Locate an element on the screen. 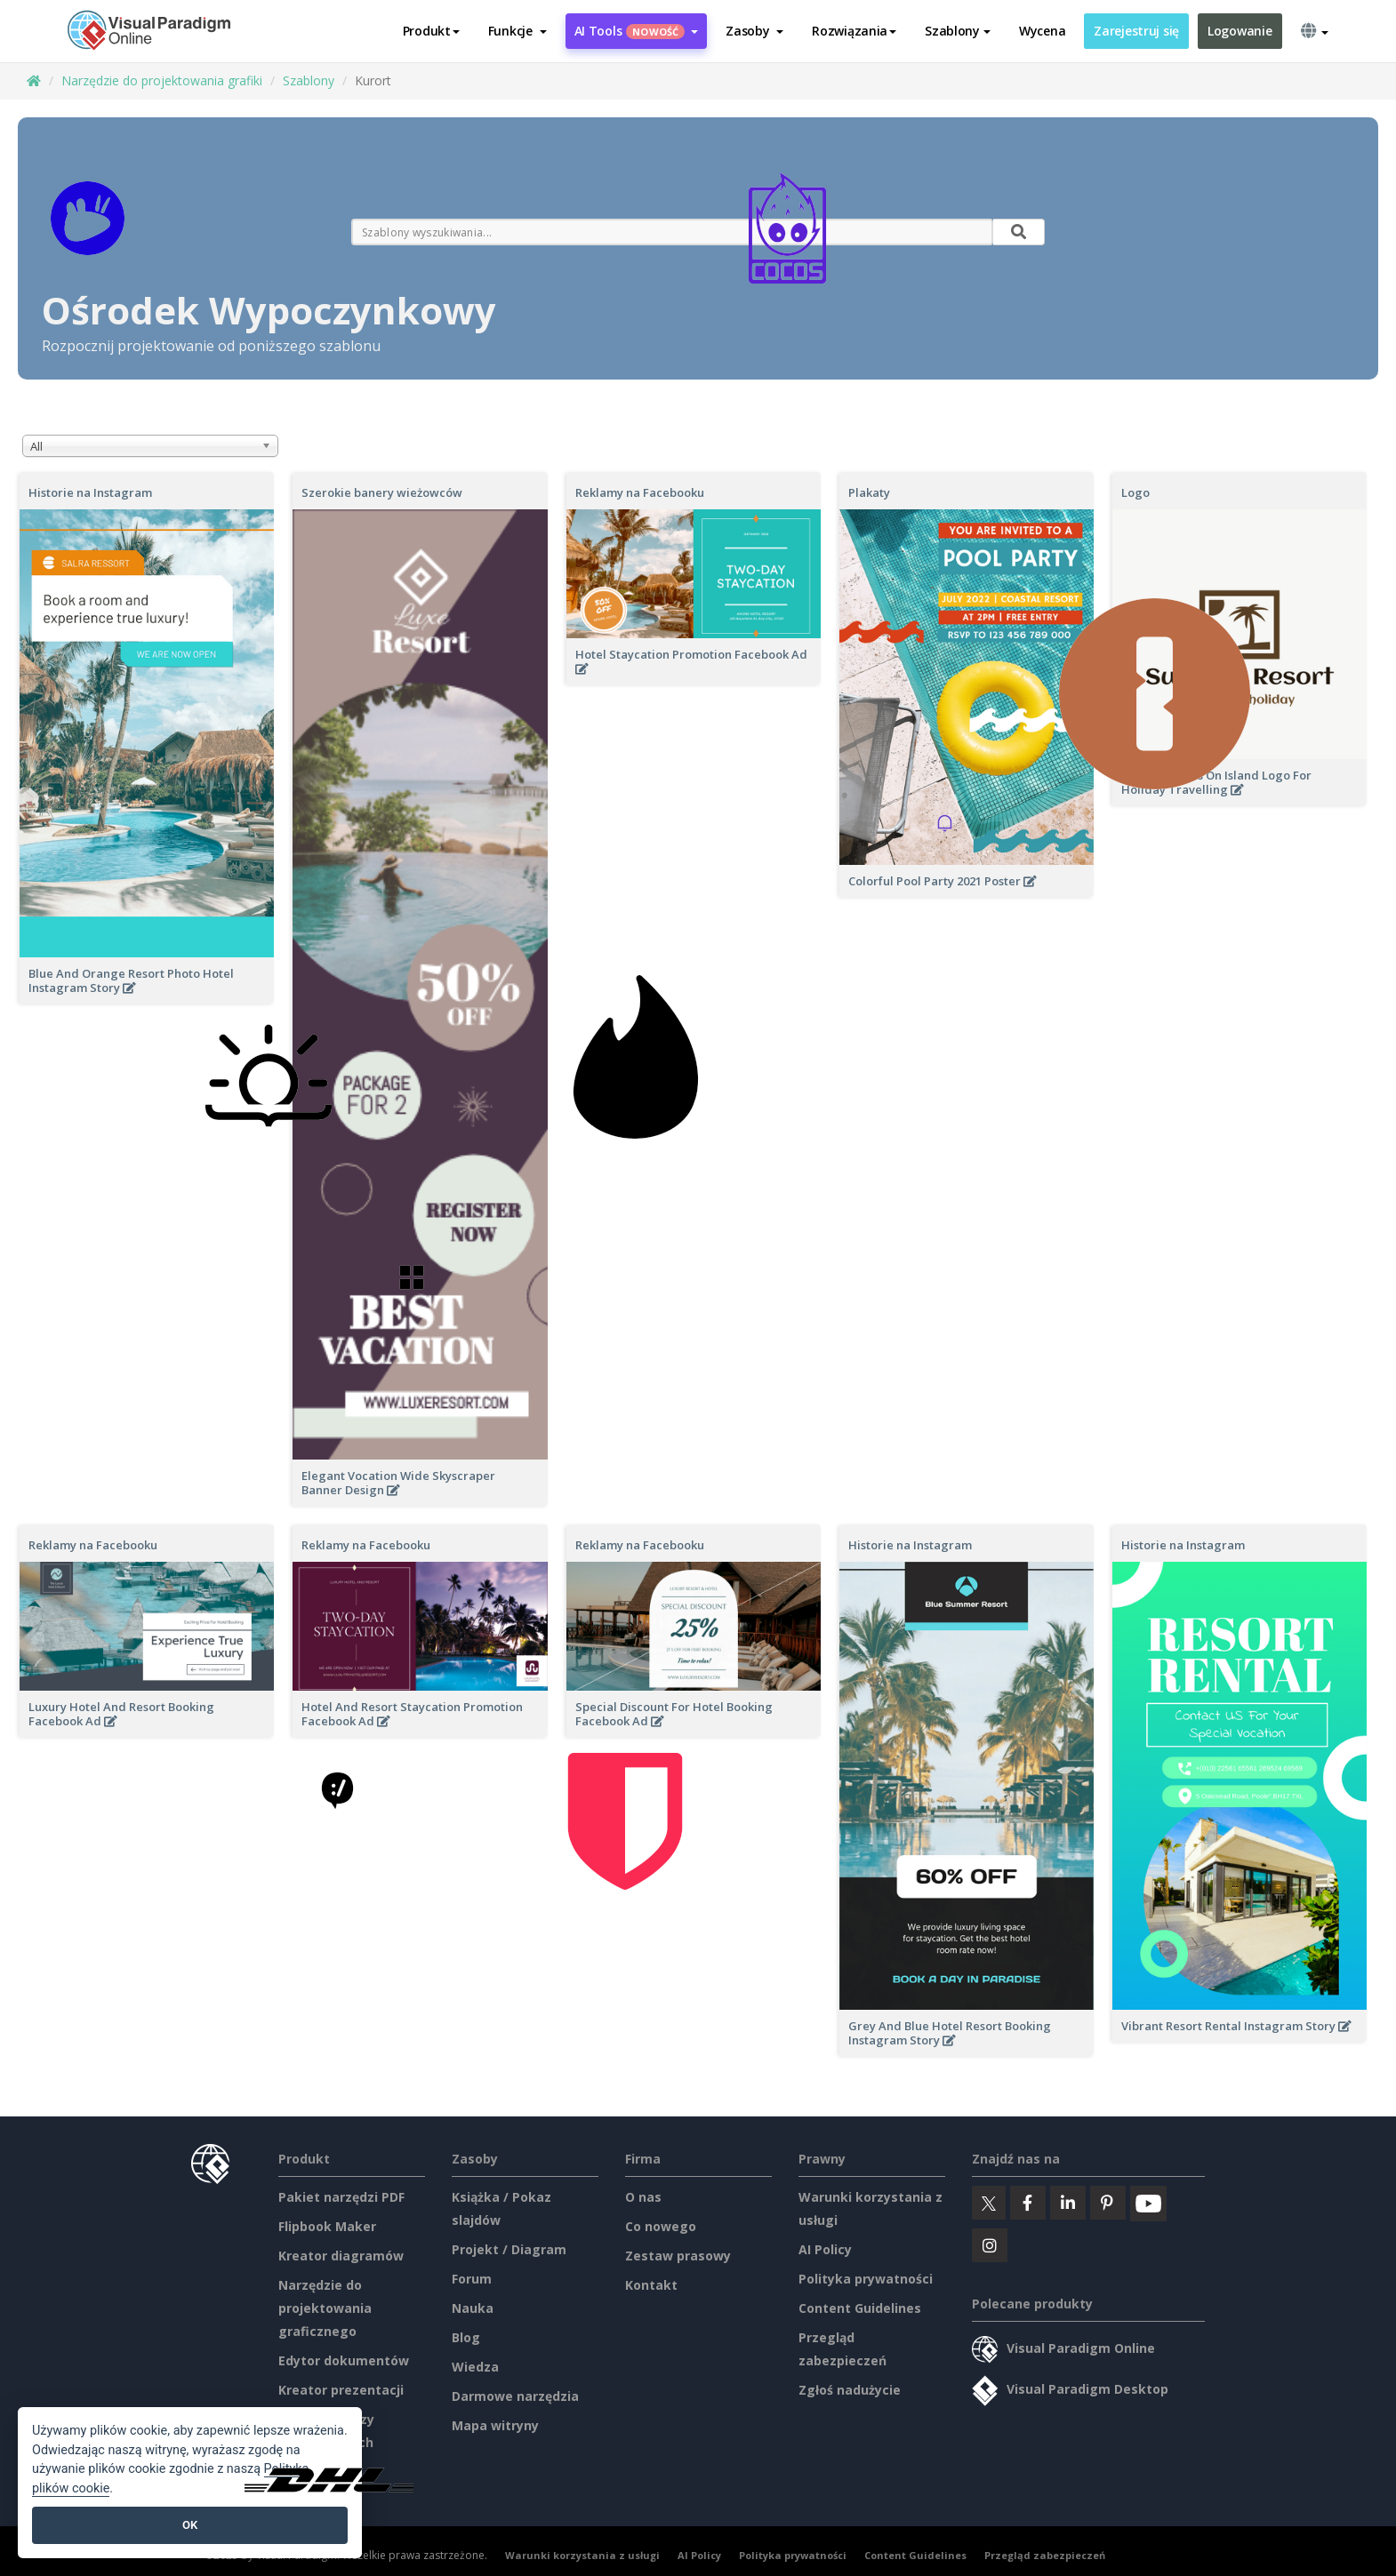  DHL shipping and logistics company logo is located at coordinates (329, 2480).